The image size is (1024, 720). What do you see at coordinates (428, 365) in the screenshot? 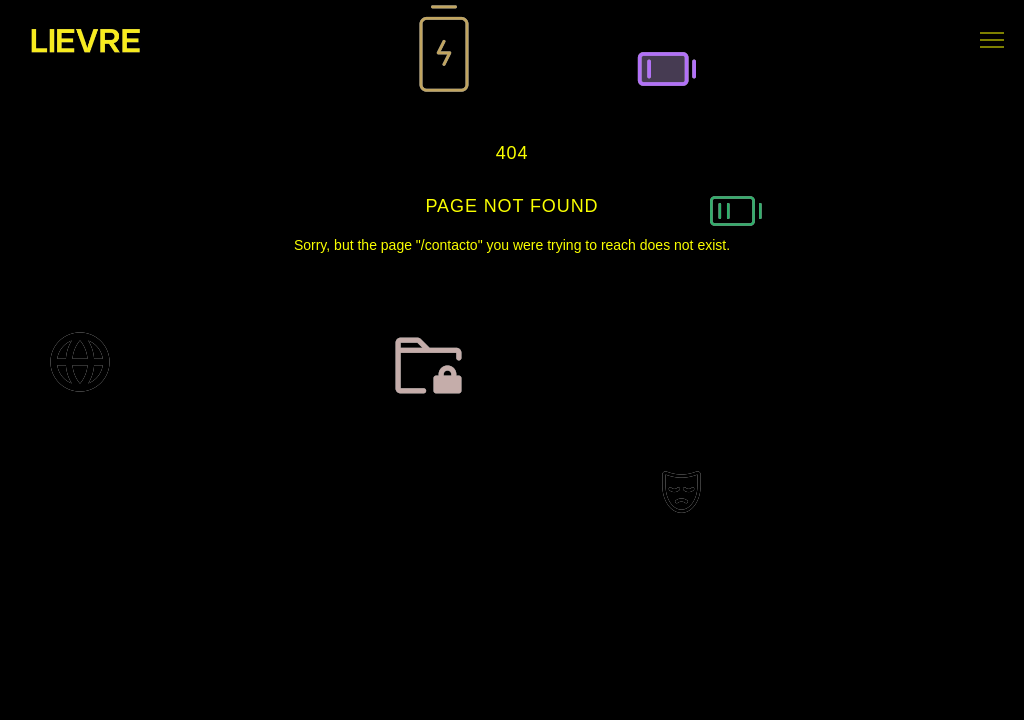
I see `access a password-protected folder` at bounding box center [428, 365].